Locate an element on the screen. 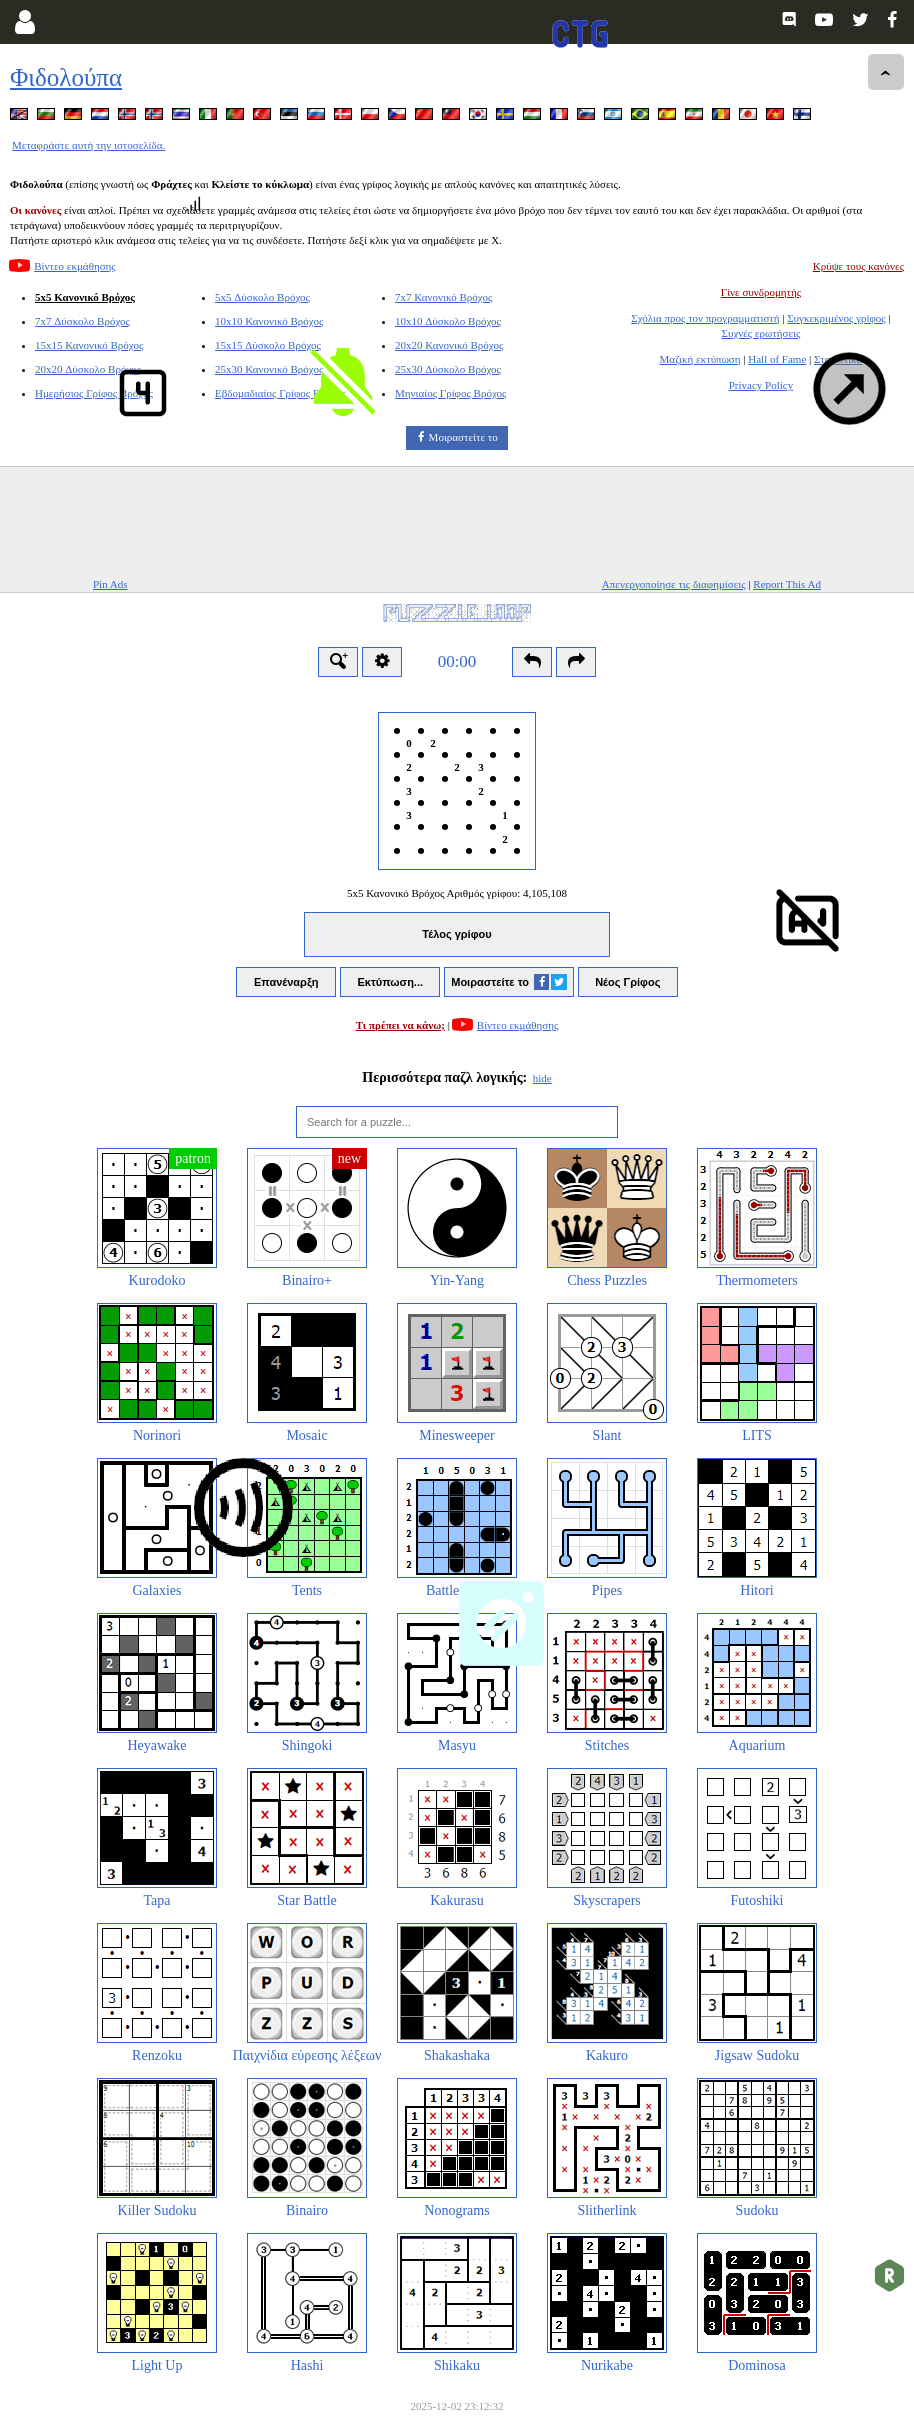 The image size is (914, 2435). select option 4 from a numbered list is located at coordinates (143, 393).